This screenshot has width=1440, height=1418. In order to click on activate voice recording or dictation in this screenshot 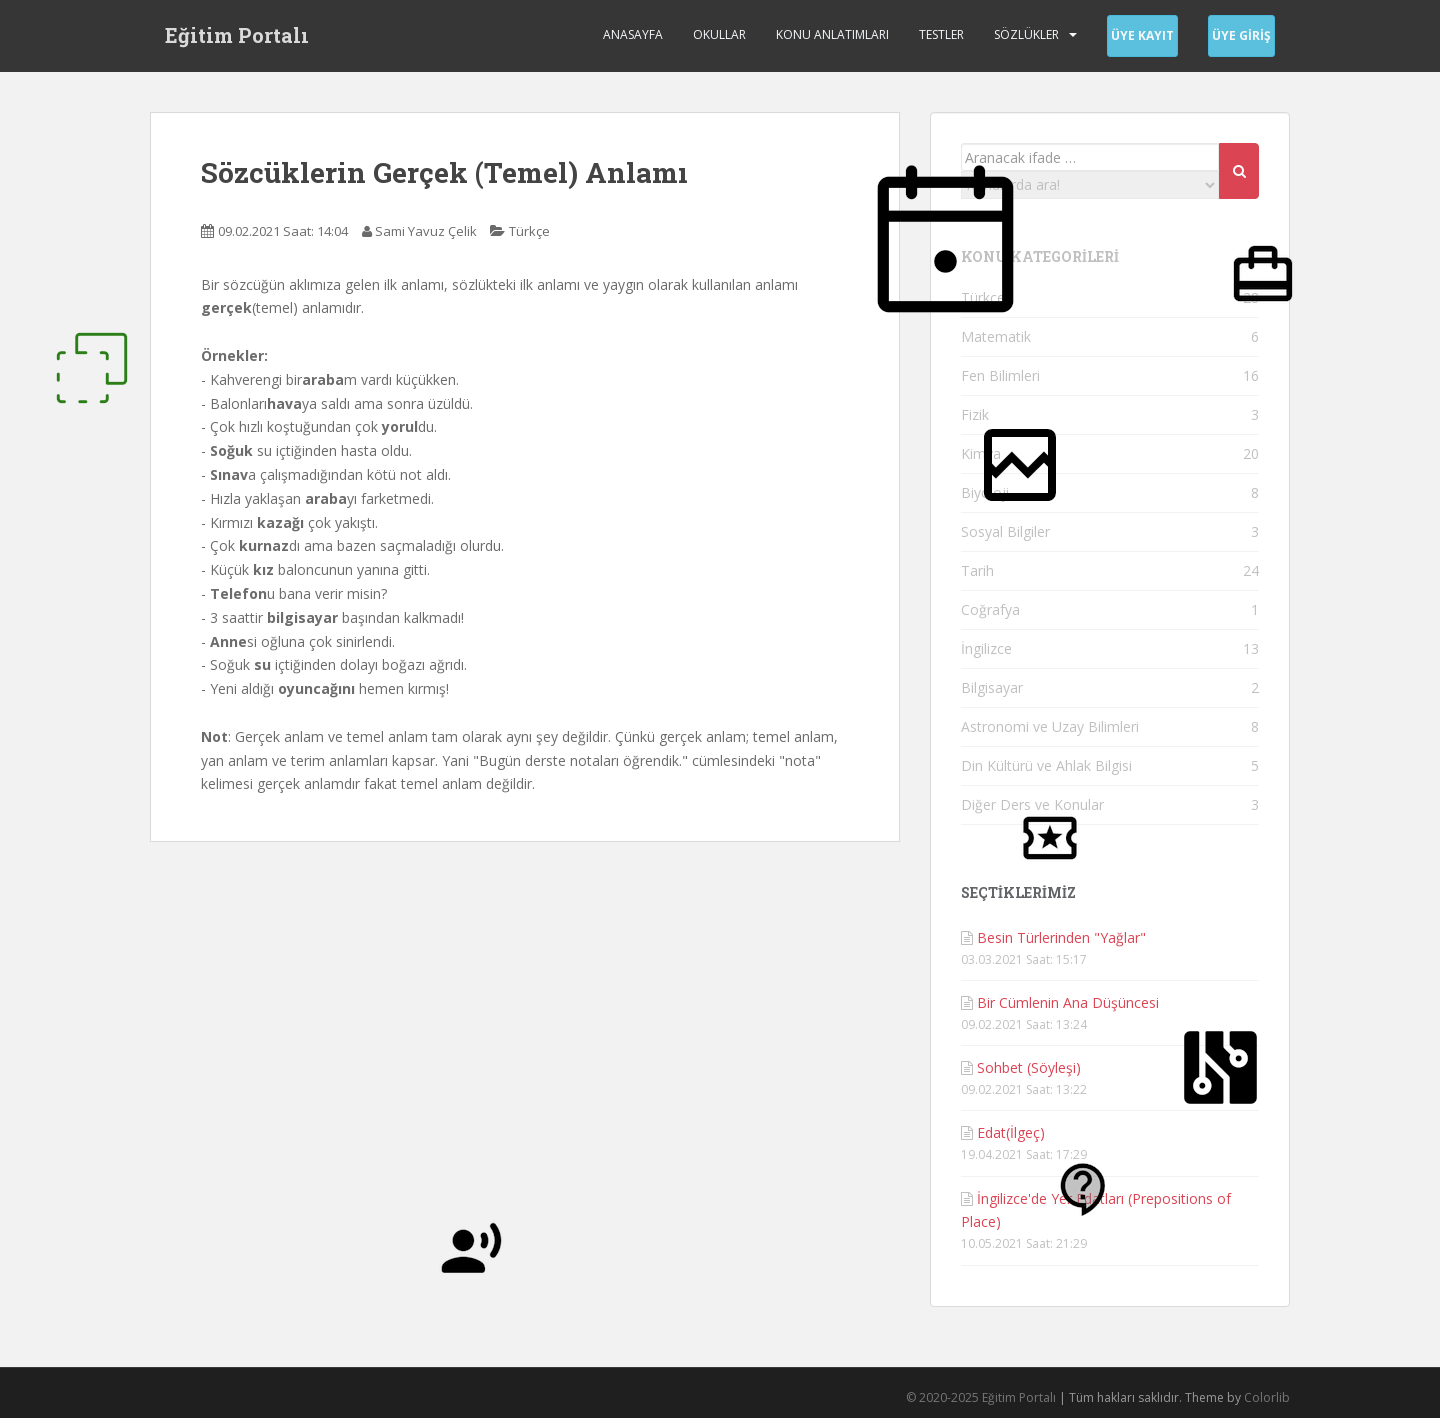, I will do `click(471, 1248)`.